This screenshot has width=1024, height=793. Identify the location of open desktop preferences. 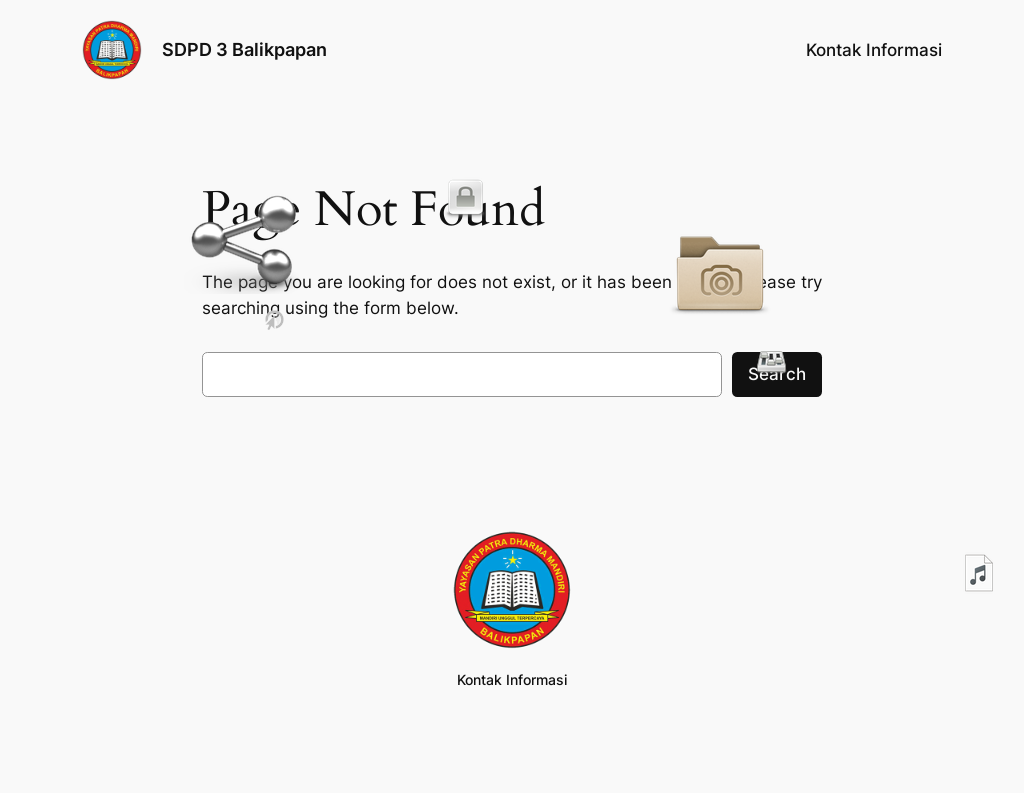
(771, 361).